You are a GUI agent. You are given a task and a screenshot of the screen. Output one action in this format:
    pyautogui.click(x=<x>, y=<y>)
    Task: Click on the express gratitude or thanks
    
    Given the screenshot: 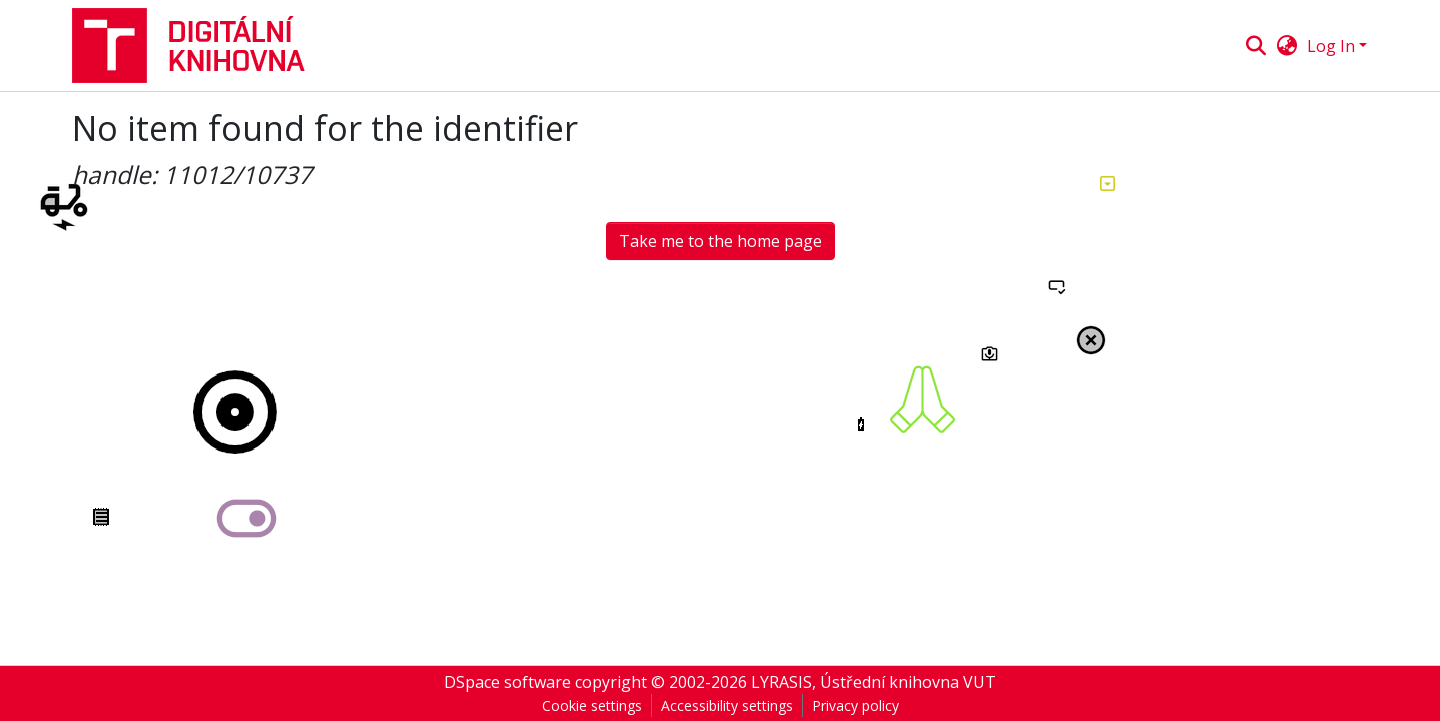 What is the action you would take?
    pyautogui.click(x=922, y=400)
    